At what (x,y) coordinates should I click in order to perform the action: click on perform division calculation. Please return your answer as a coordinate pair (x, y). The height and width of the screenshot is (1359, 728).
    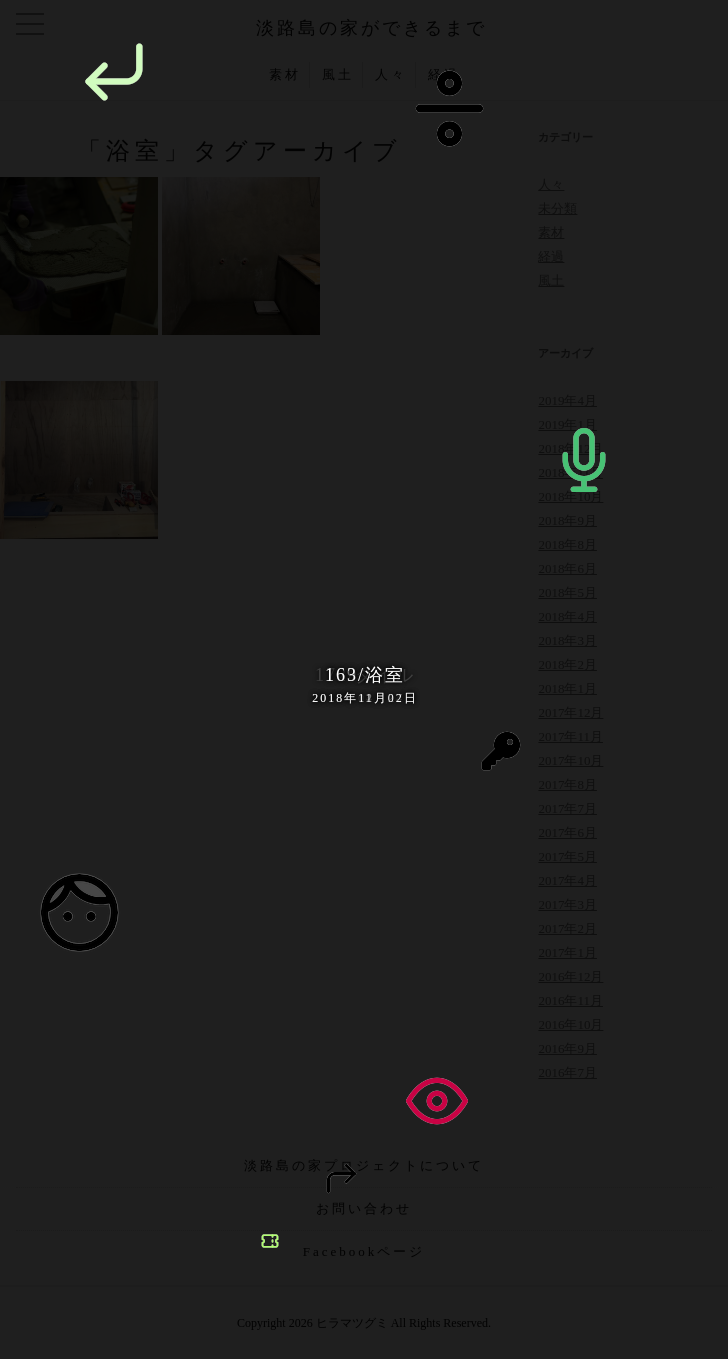
    Looking at the image, I should click on (449, 108).